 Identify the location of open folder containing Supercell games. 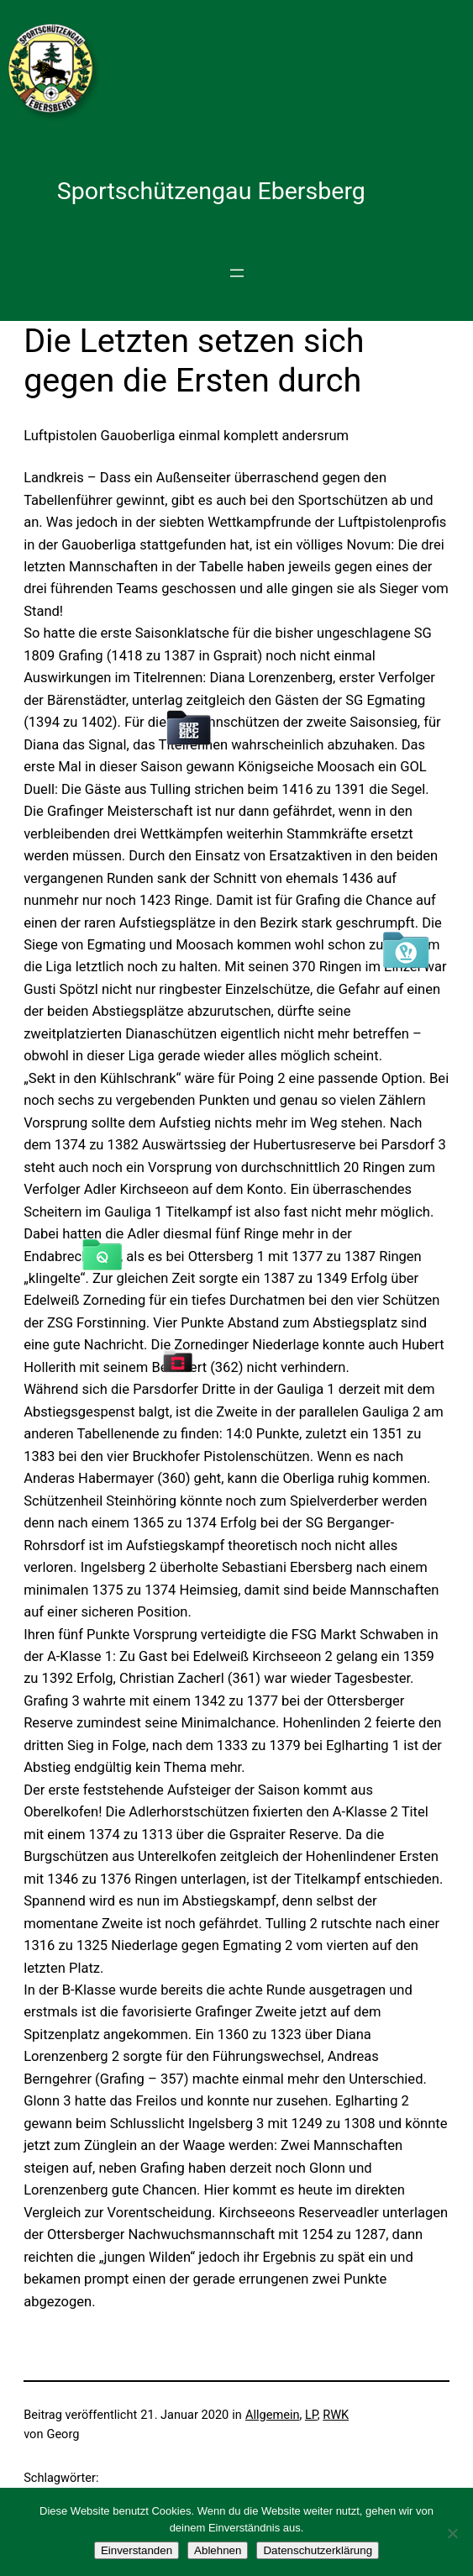
(188, 728).